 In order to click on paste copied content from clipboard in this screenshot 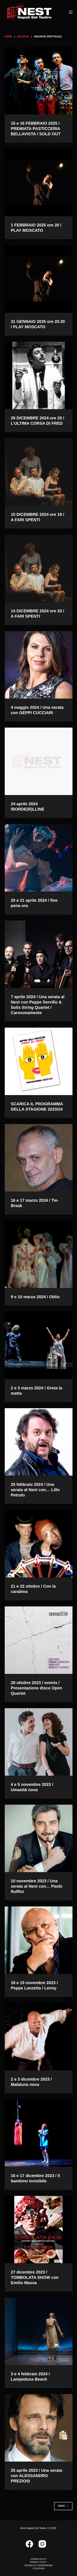, I will do `click(63, 2435)`.